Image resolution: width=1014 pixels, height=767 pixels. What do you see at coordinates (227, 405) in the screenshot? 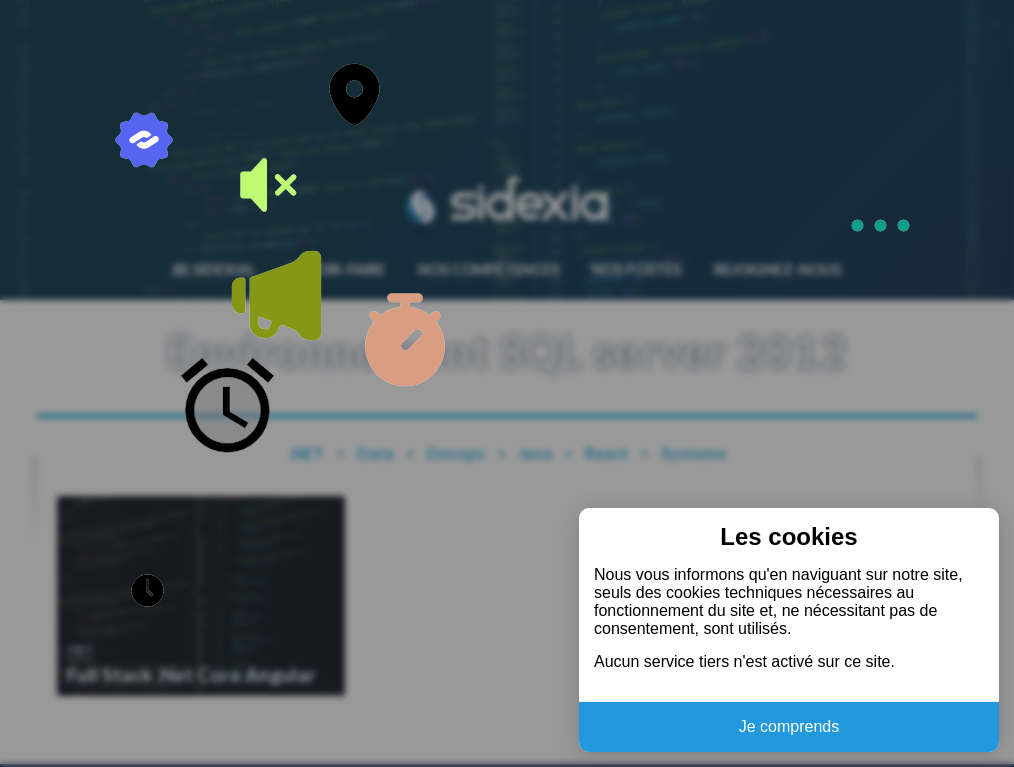
I see `set or manage alarms` at bounding box center [227, 405].